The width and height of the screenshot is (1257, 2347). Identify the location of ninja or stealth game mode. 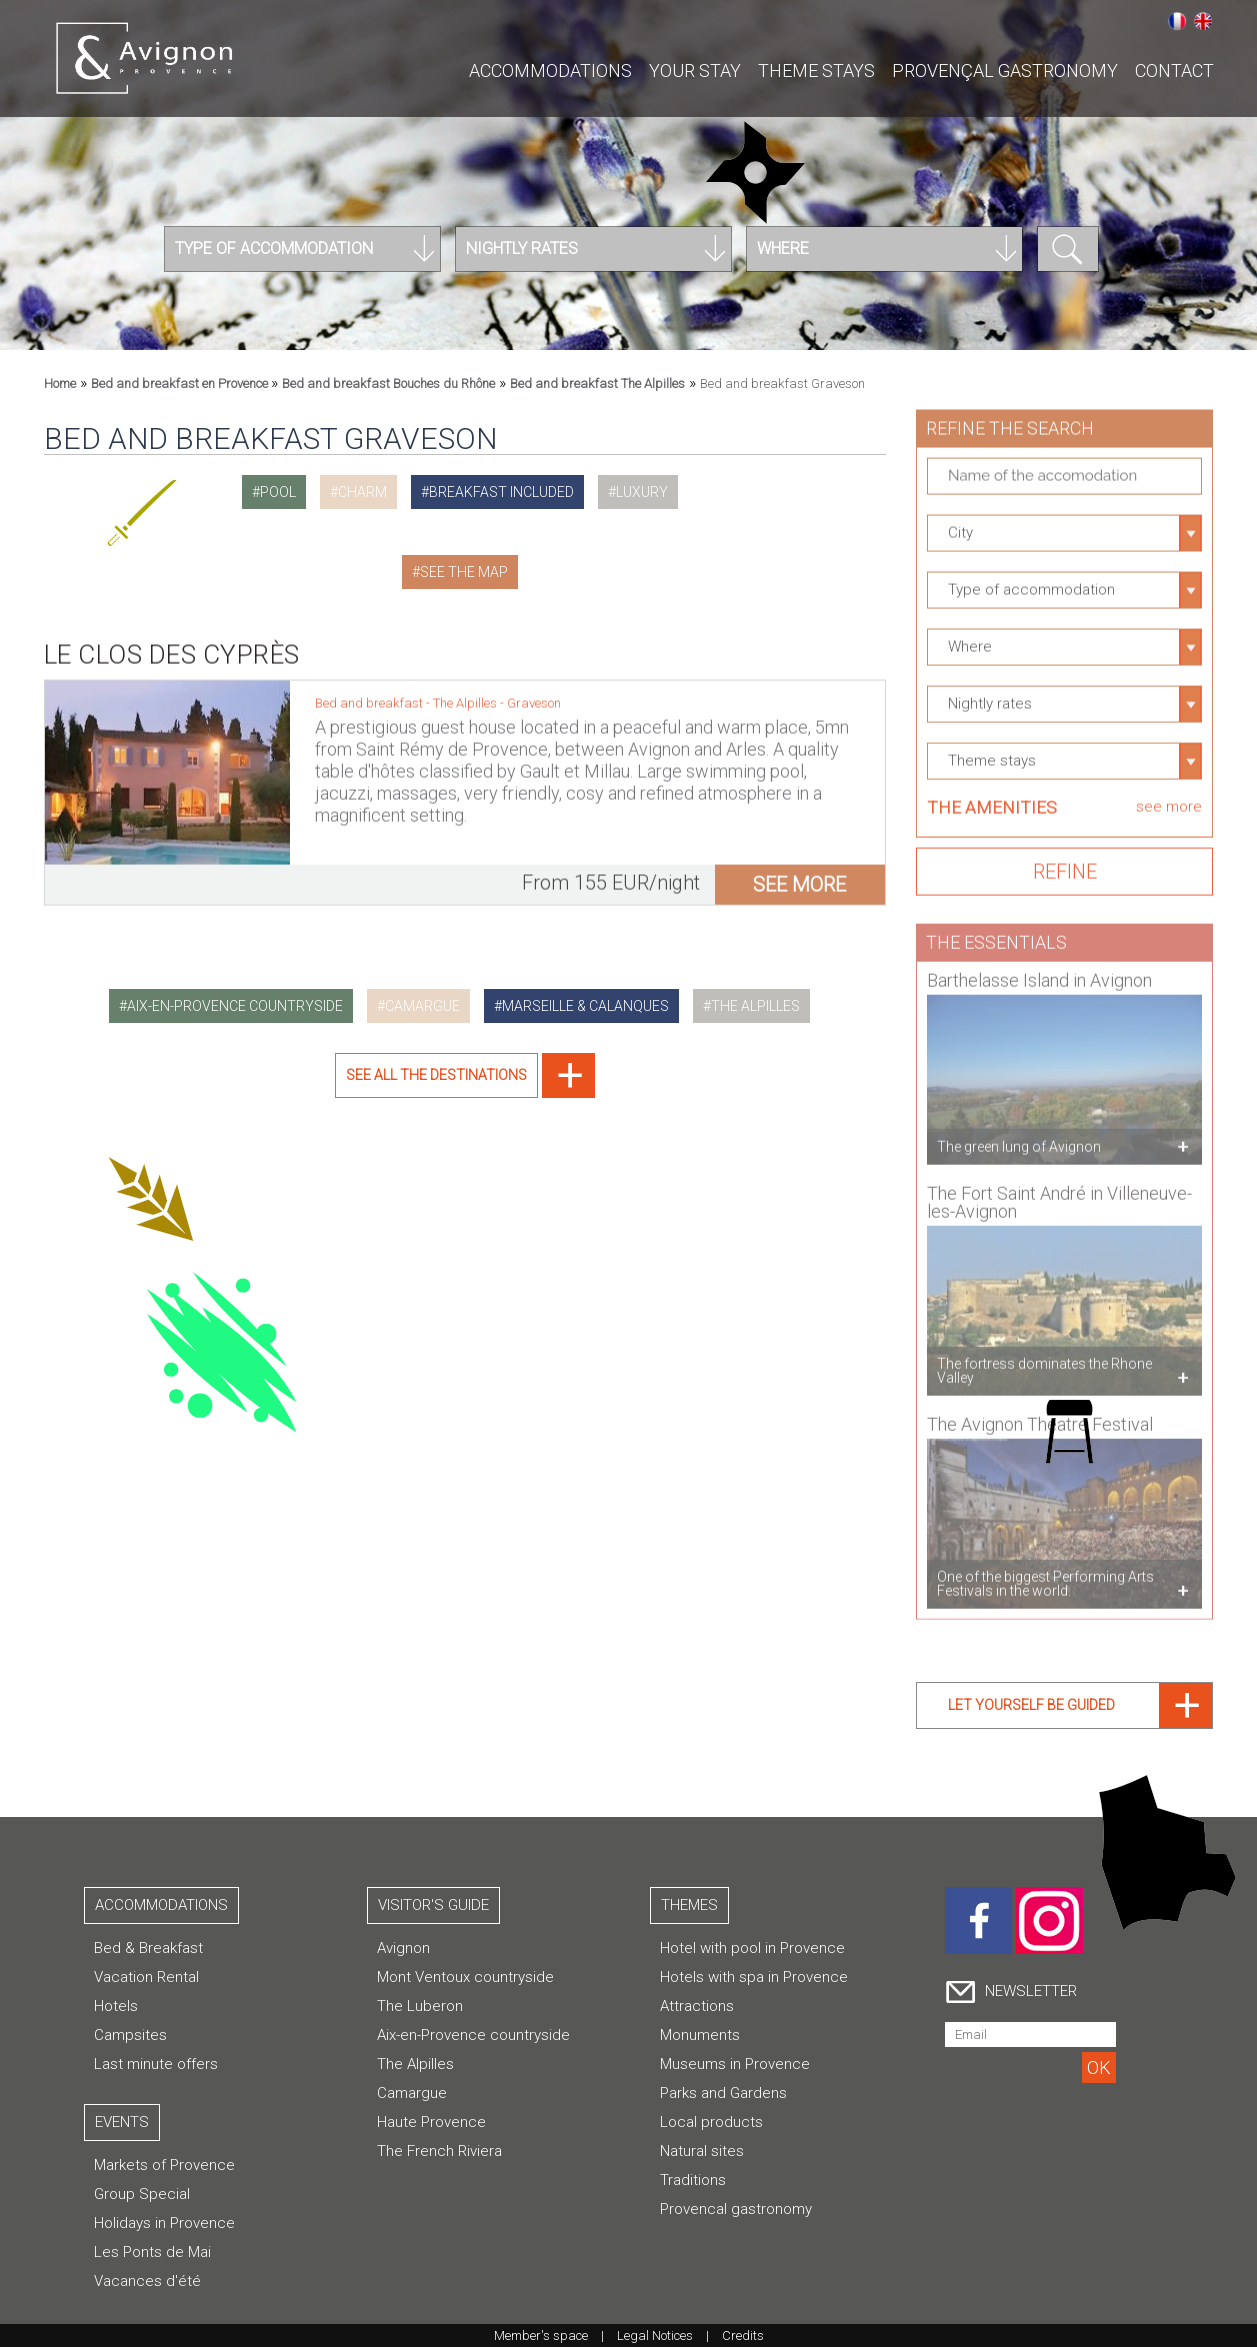
(755, 172).